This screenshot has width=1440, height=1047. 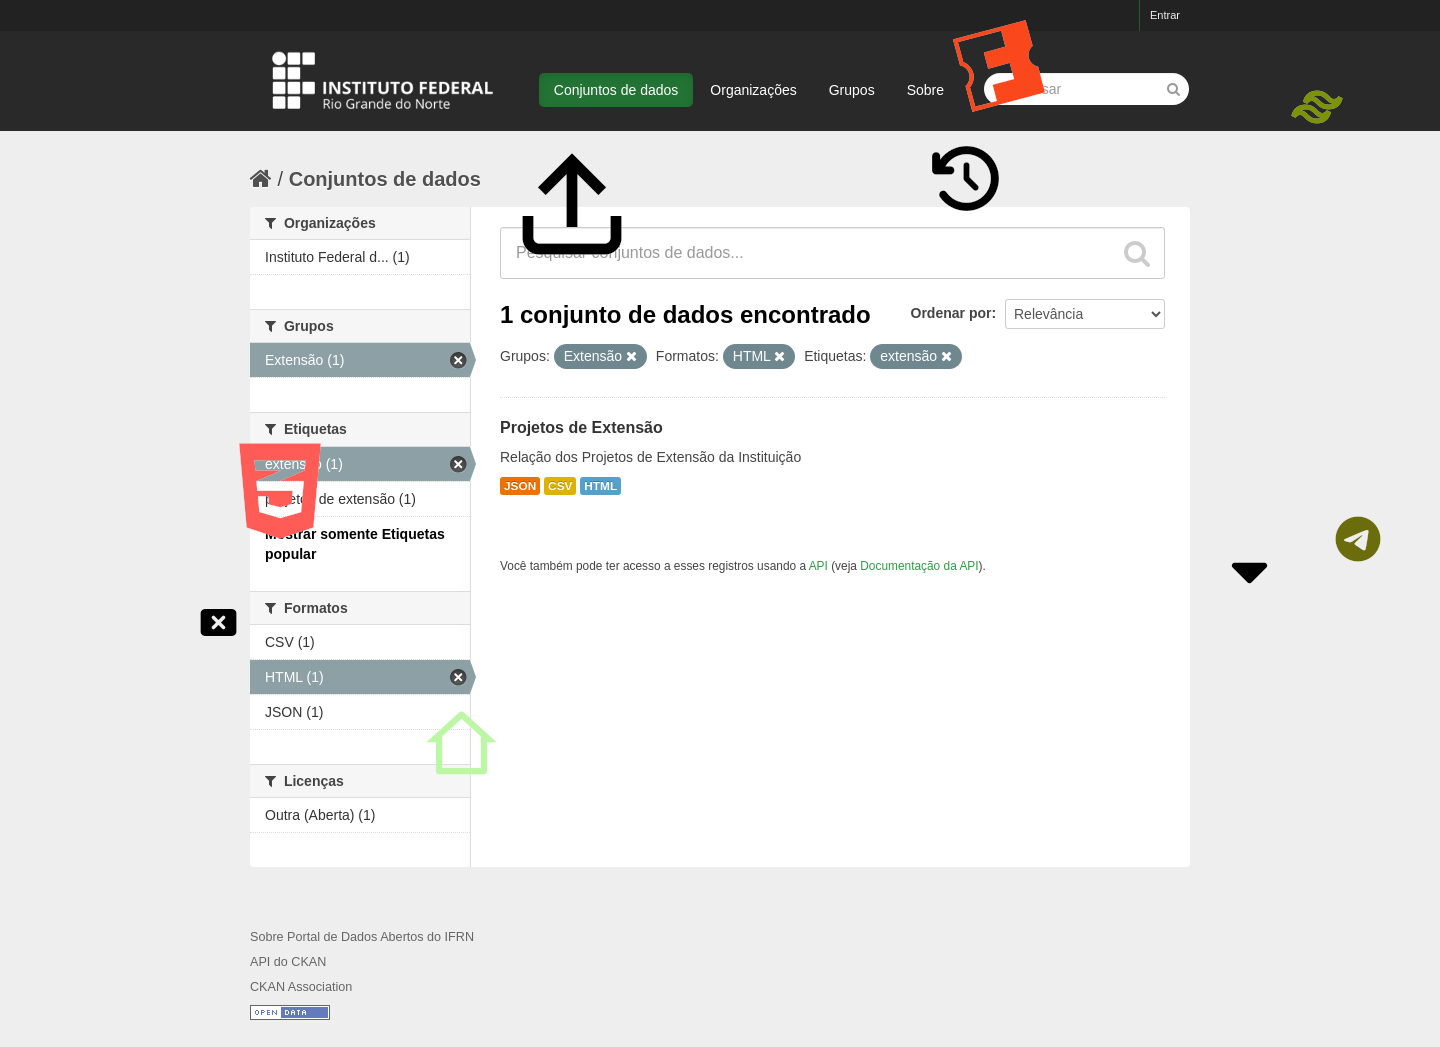 What do you see at coordinates (1358, 539) in the screenshot?
I see `open telegram messaging app` at bounding box center [1358, 539].